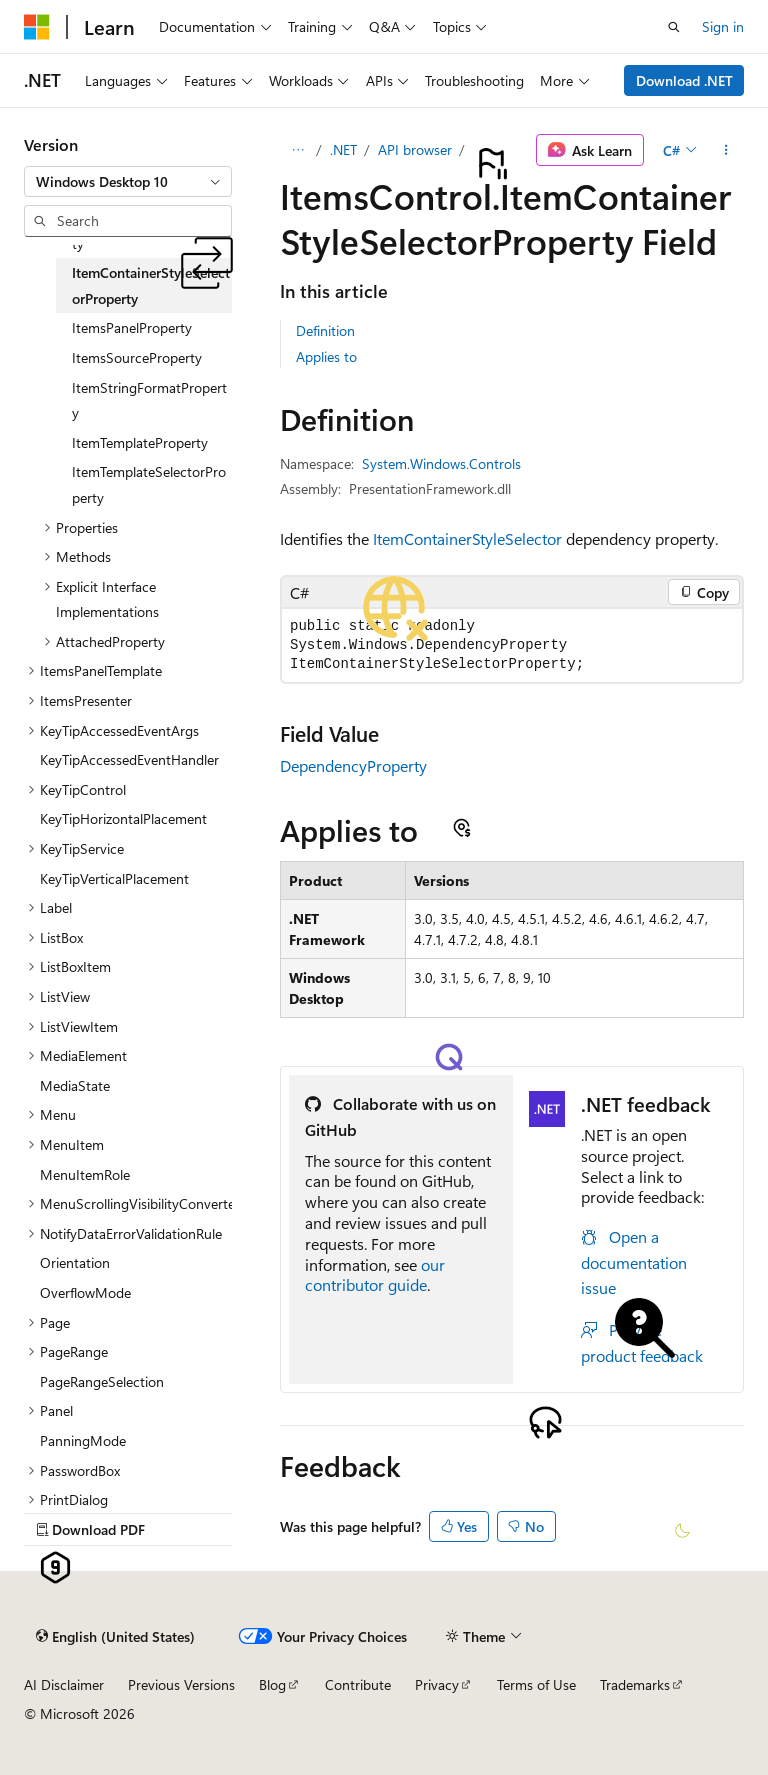  What do you see at coordinates (491, 162) in the screenshot?
I see `pause a flagged item or task` at bounding box center [491, 162].